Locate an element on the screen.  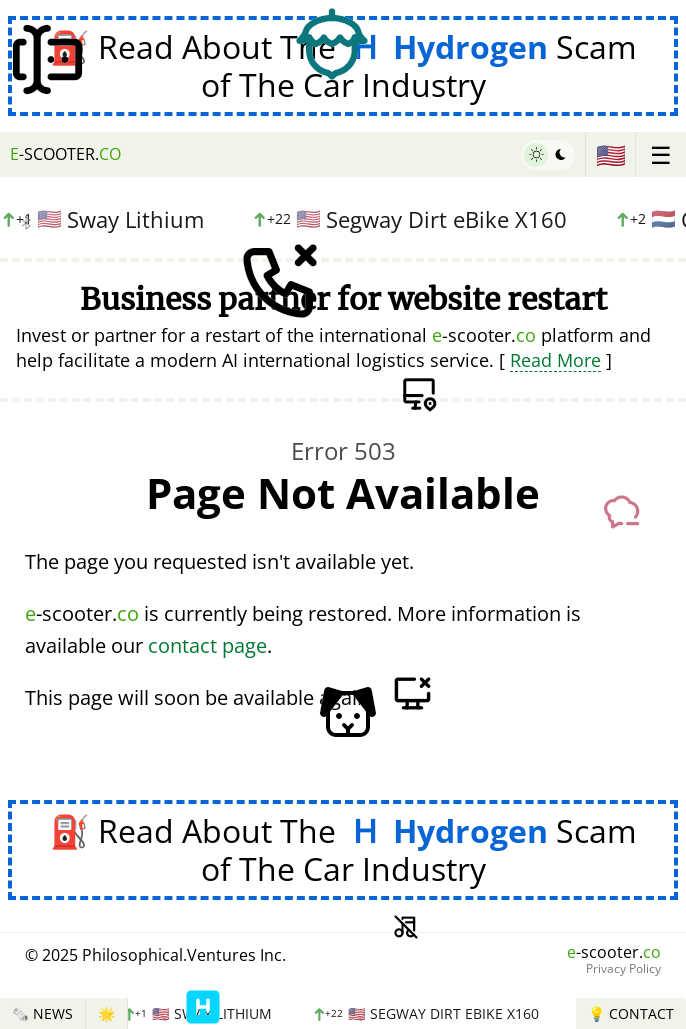
access forms and surveys is located at coordinates (47, 59).